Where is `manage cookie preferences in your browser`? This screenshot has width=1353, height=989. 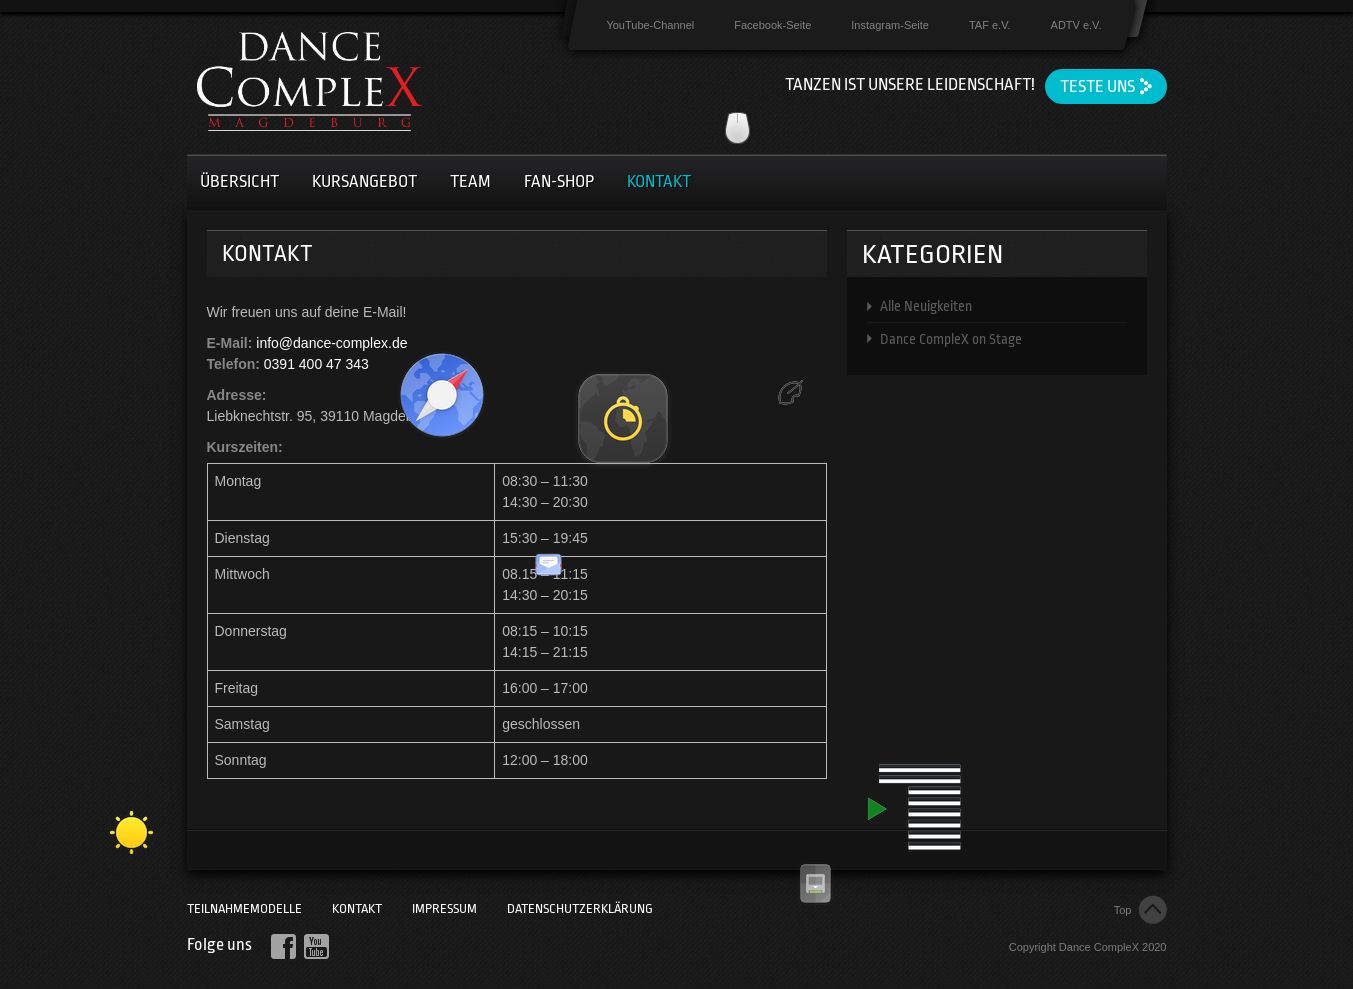 manage cookie preferences in your browser is located at coordinates (623, 420).